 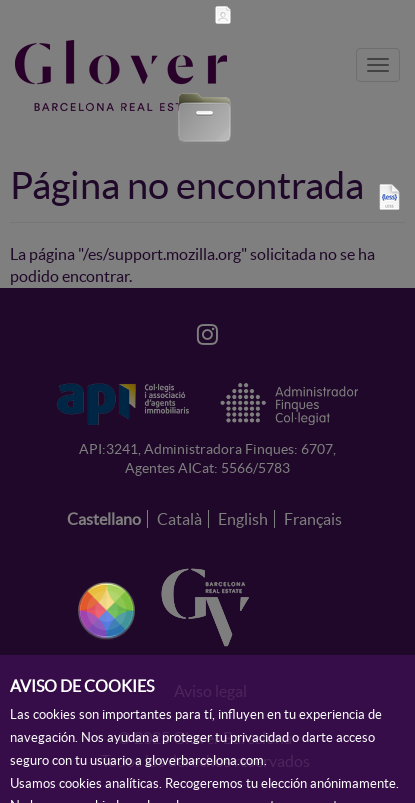 What do you see at coordinates (204, 117) in the screenshot?
I see `open the file manager application` at bounding box center [204, 117].